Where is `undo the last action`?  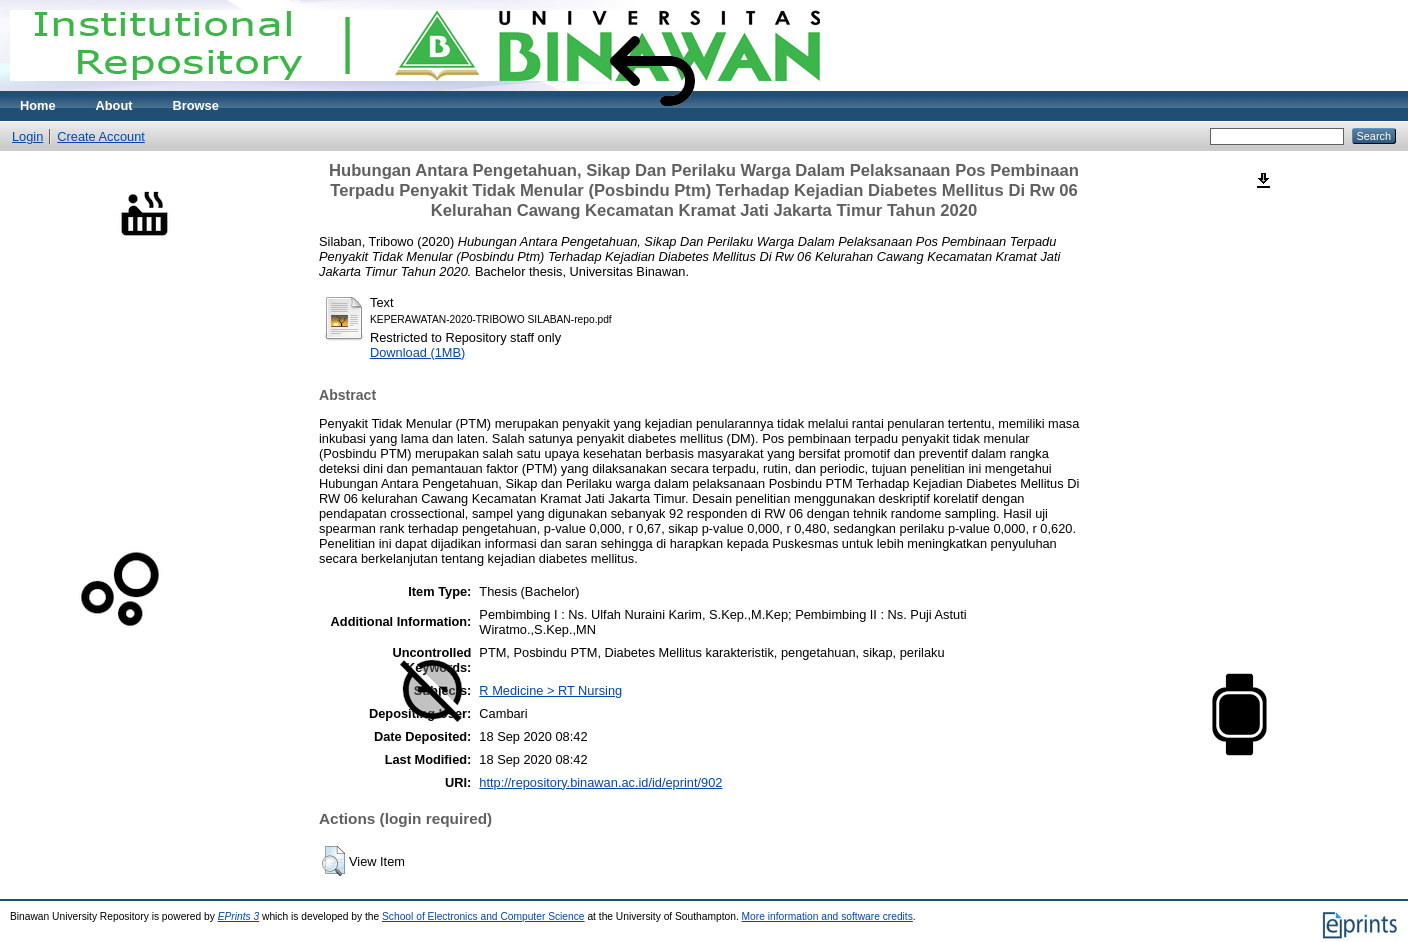 undo the last action is located at coordinates (650, 71).